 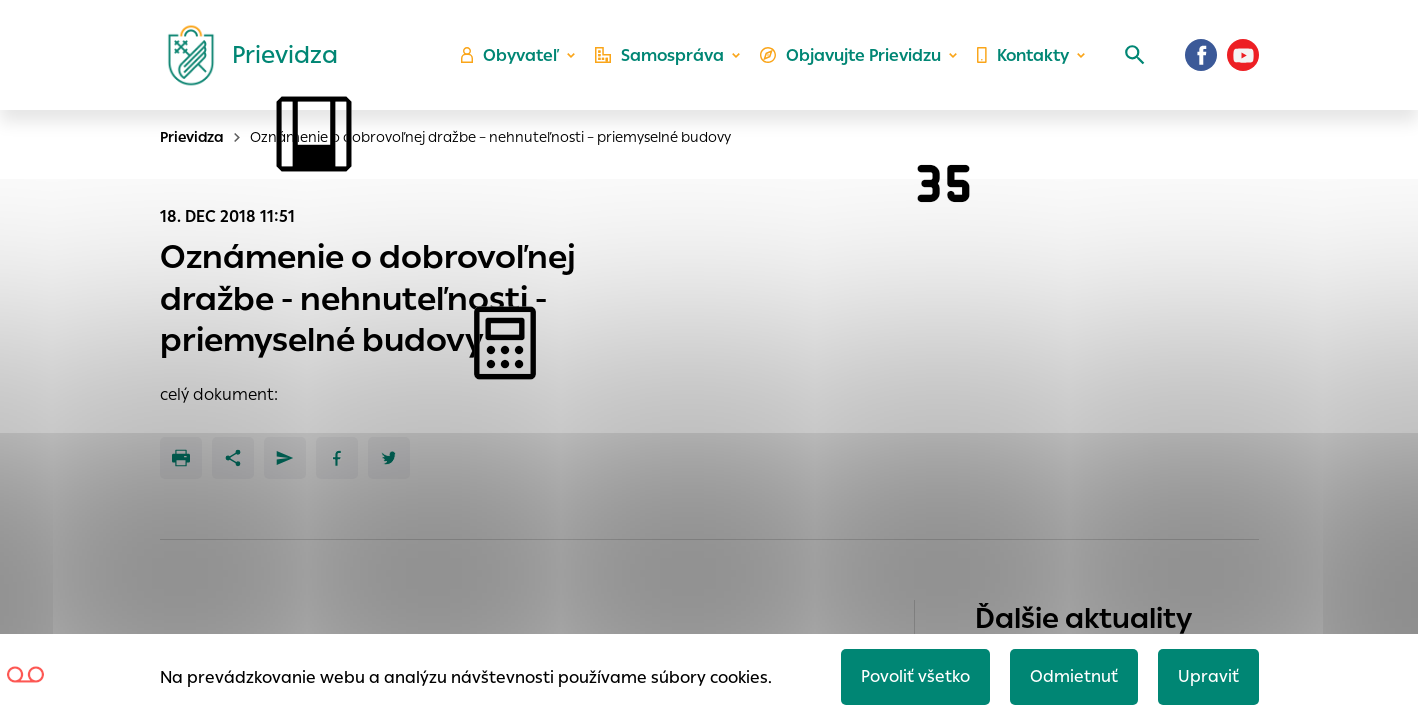 What do you see at coordinates (943, 183) in the screenshot?
I see `indicates item number 35 in a list or sequence` at bounding box center [943, 183].